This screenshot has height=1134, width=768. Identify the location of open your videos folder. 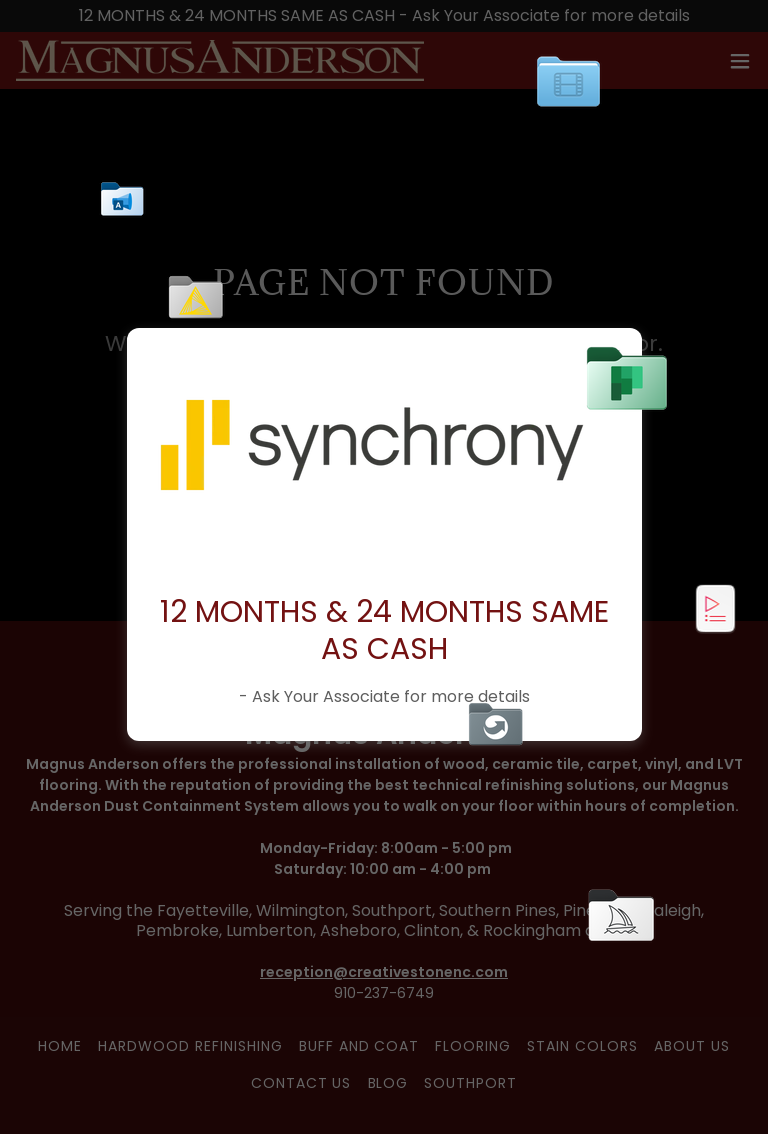
(568, 81).